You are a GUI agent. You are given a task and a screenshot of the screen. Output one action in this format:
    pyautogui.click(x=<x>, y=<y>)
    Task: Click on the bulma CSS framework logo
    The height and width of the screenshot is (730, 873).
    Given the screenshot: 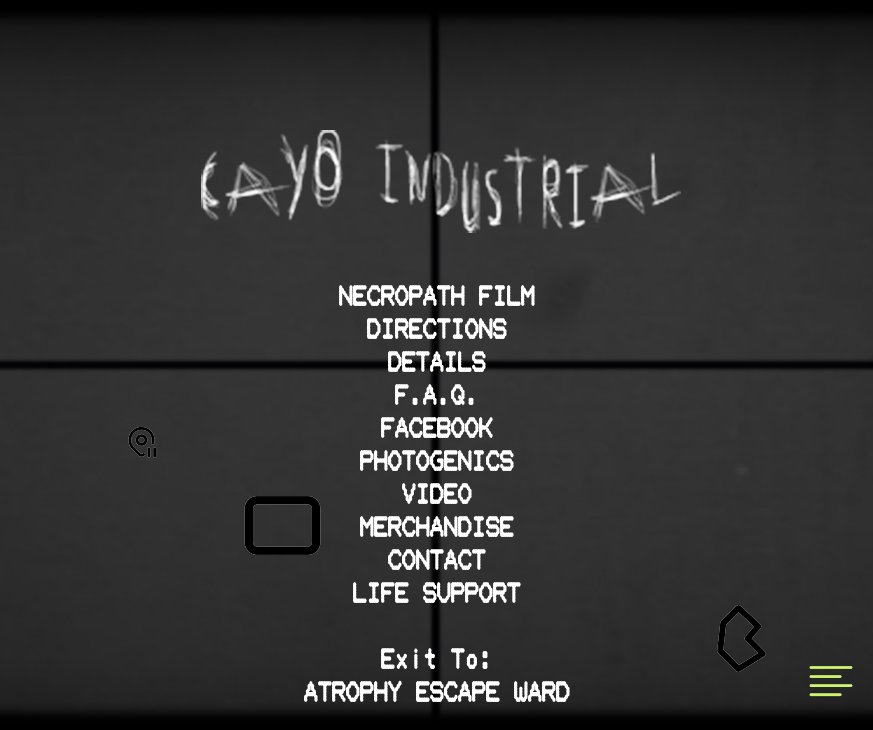 What is the action you would take?
    pyautogui.click(x=741, y=638)
    